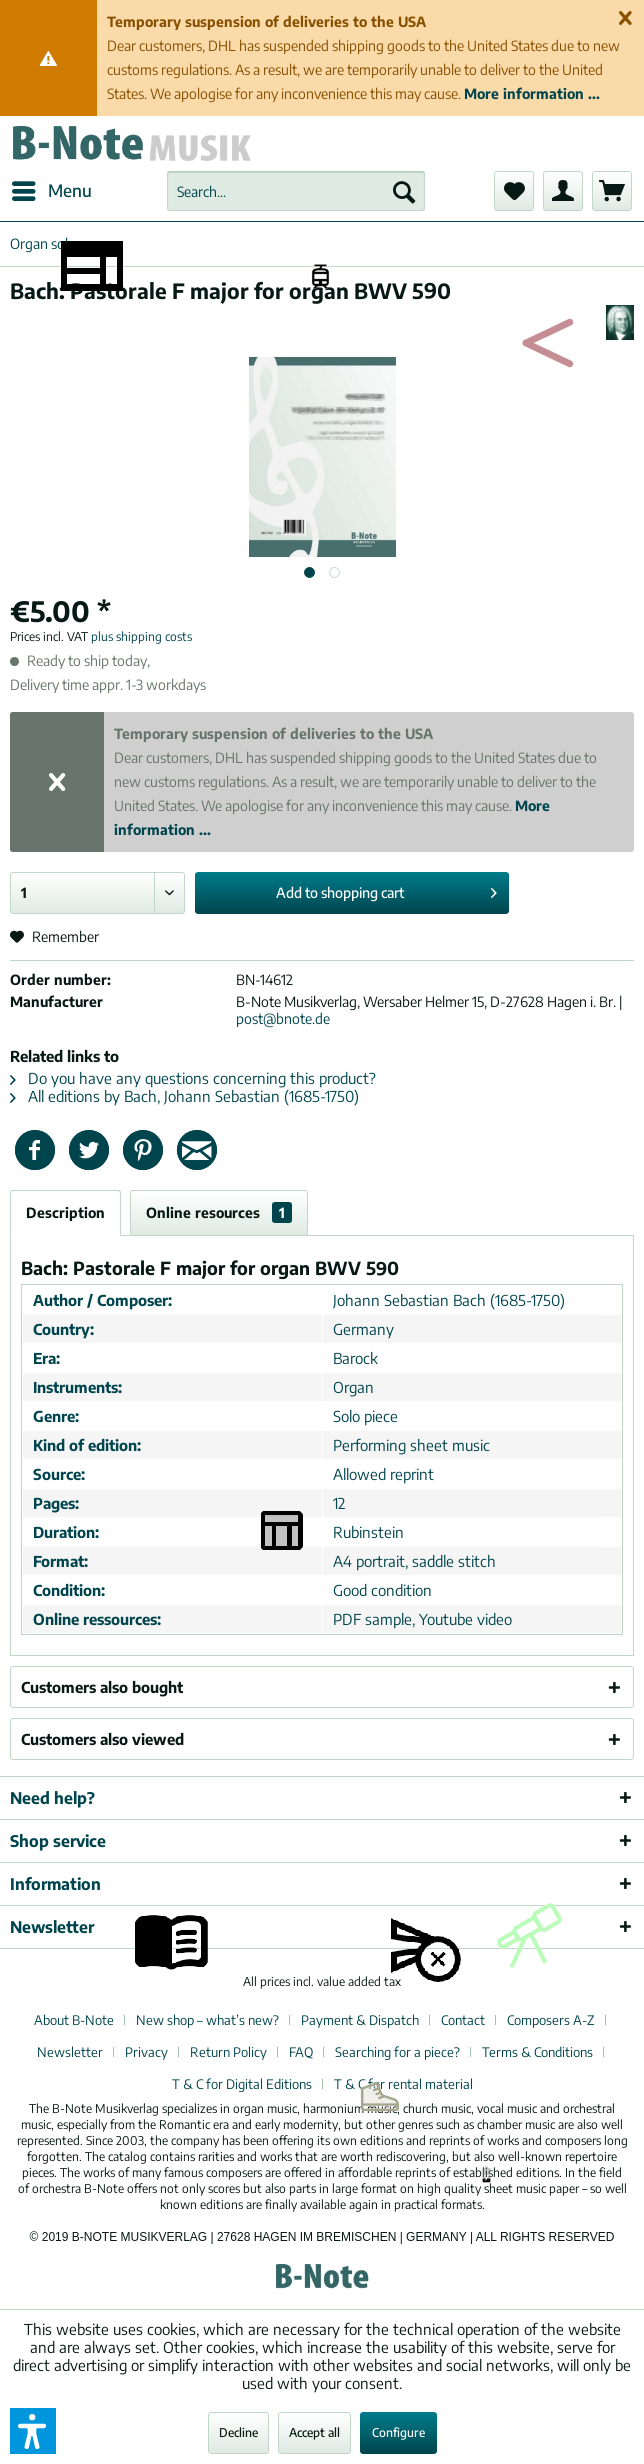 The height and width of the screenshot is (2464, 644). Describe the element at coordinates (378, 2098) in the screenshot. I see `access footwear or shoe category` at that location.